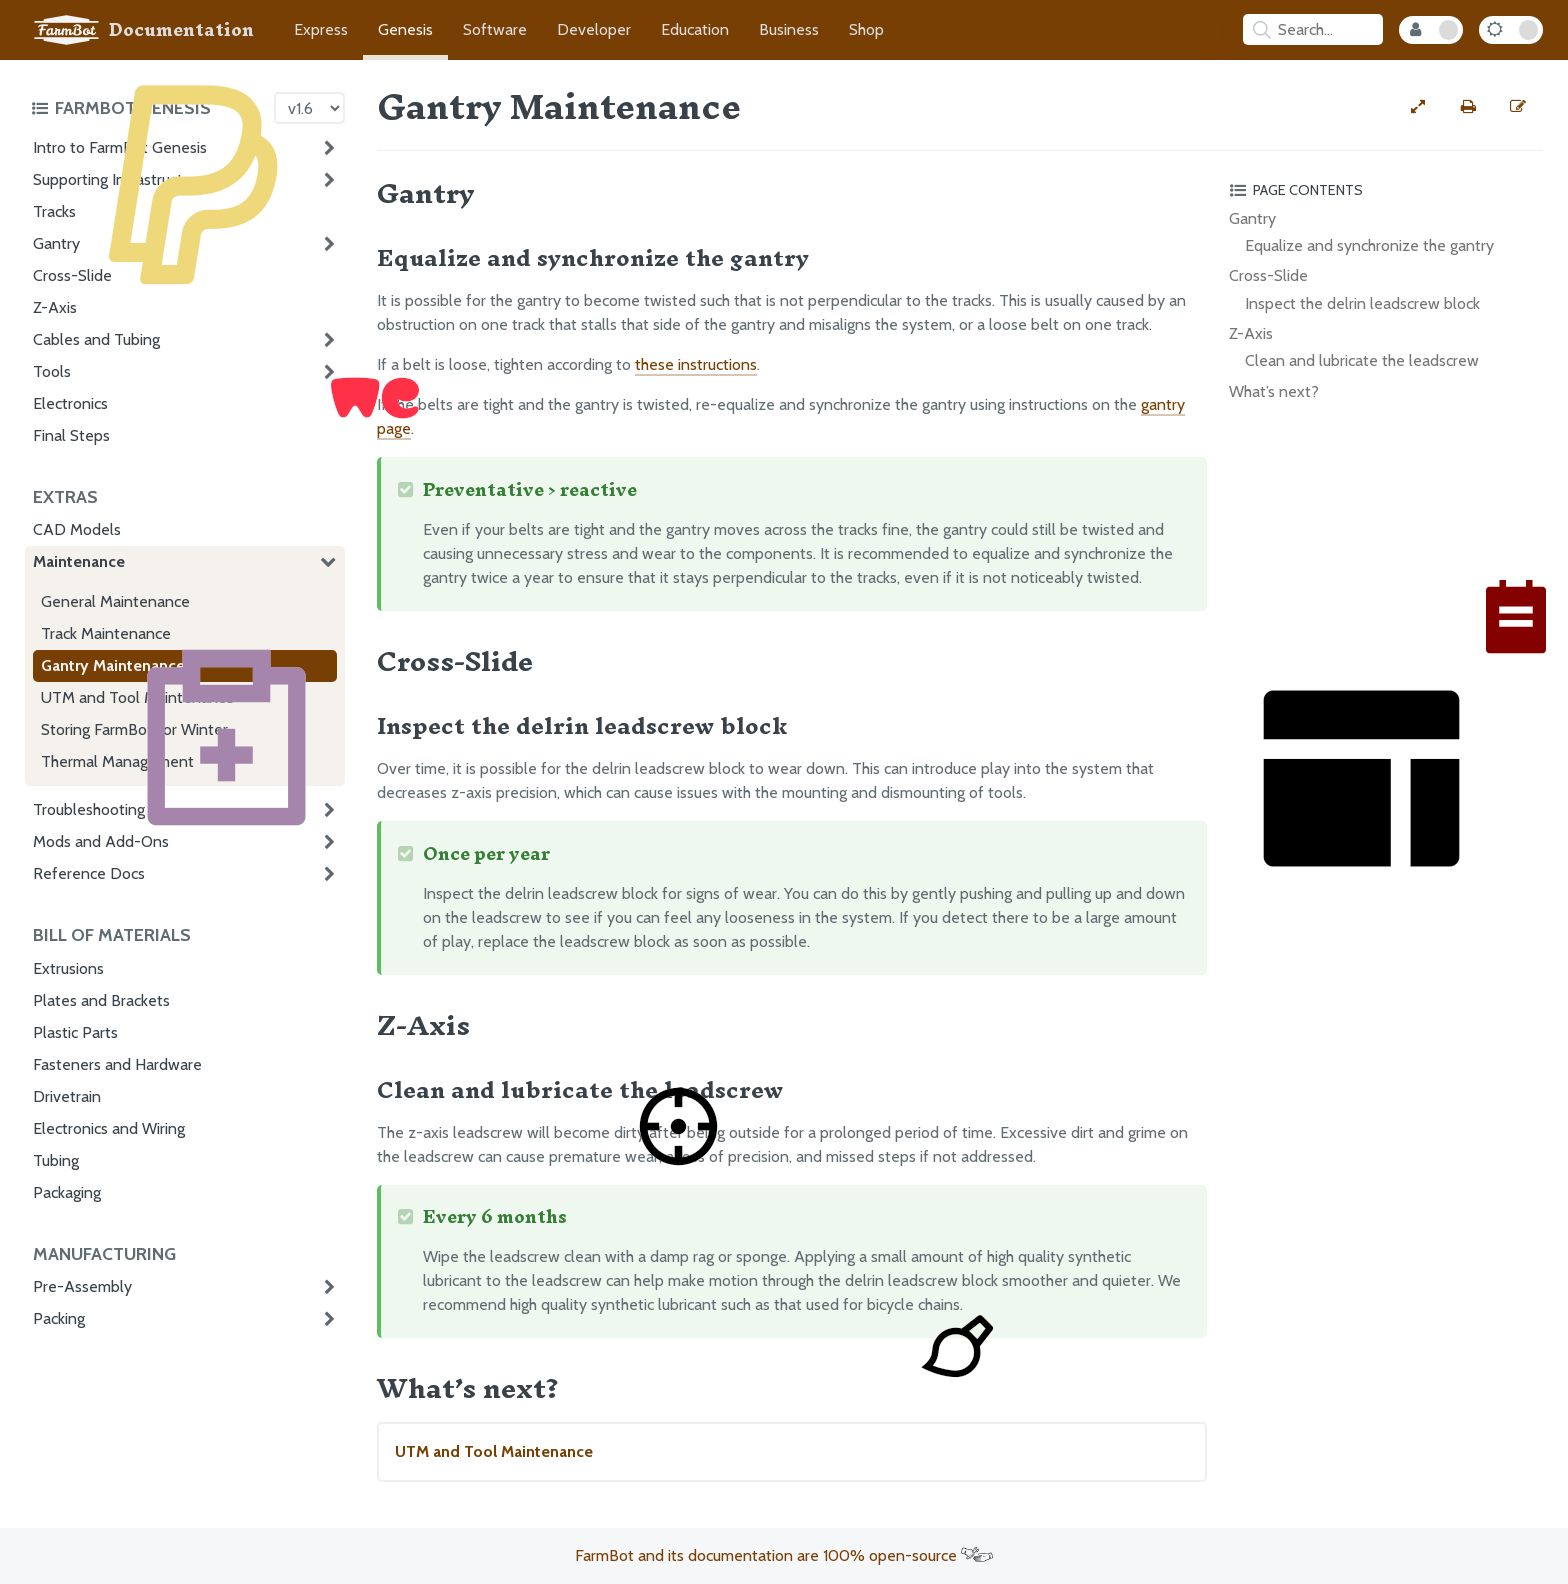 The image size is (1568, 1584). Describe the element at coordinates (1361, 778) in the screenshot. I see `switch to grid layout view` at that location.